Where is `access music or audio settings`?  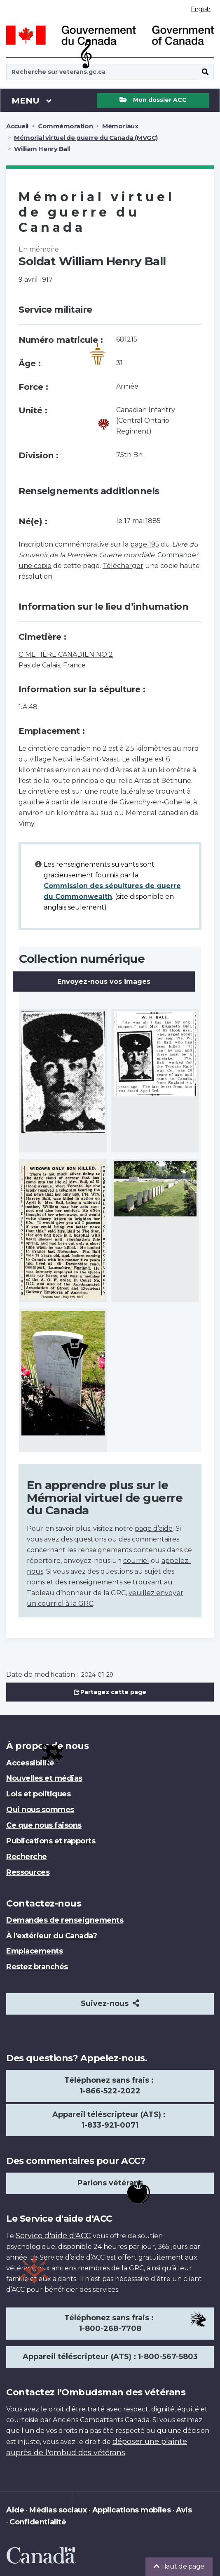 access music or audio settings is located at coordinates (86, 54).